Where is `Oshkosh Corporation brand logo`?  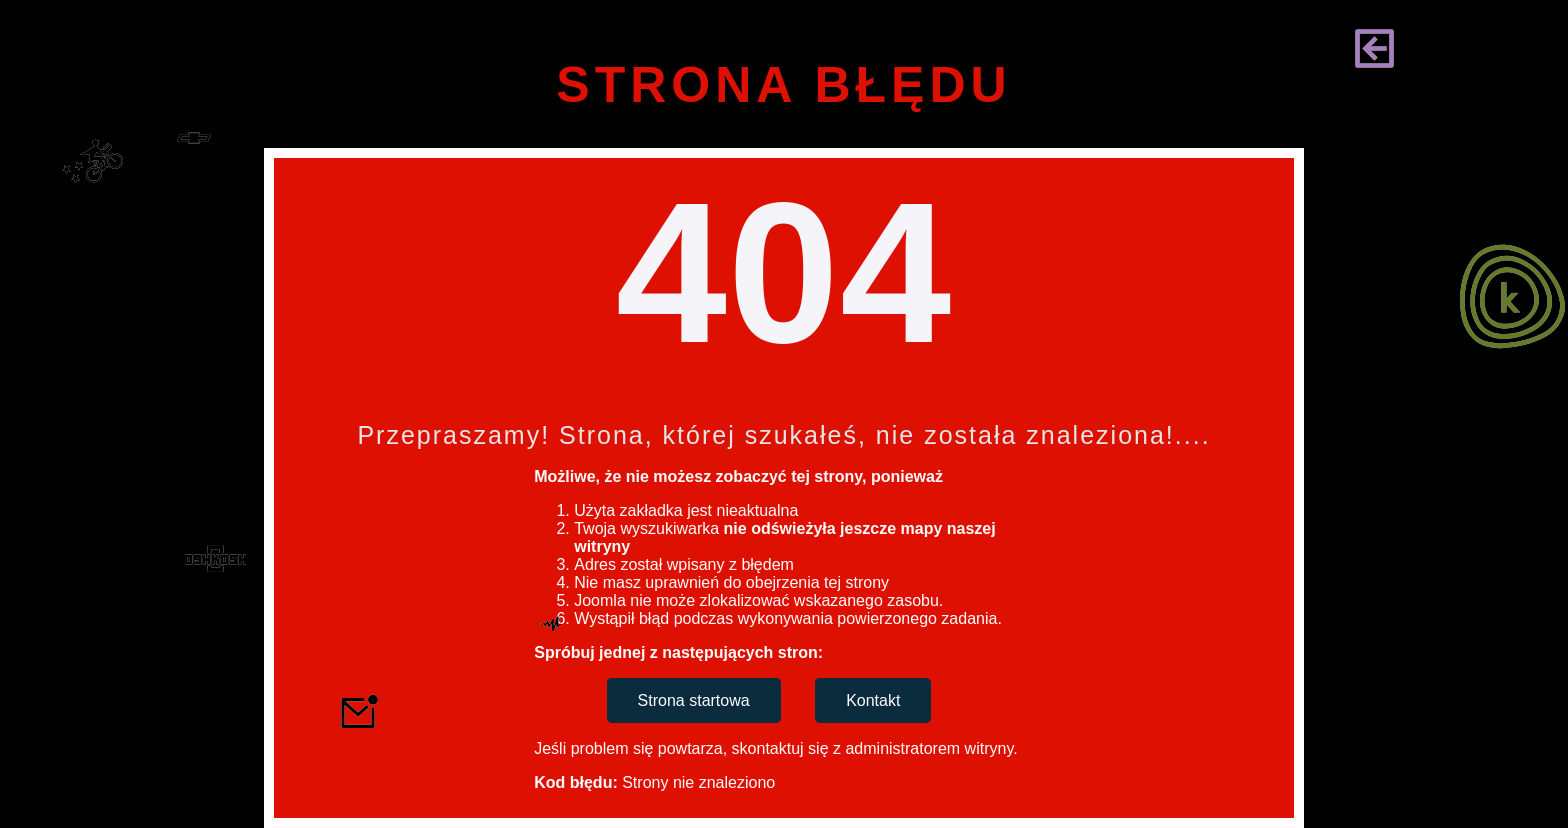 Oshkosh Corporation brand logo is located at coordinates (215, 558).